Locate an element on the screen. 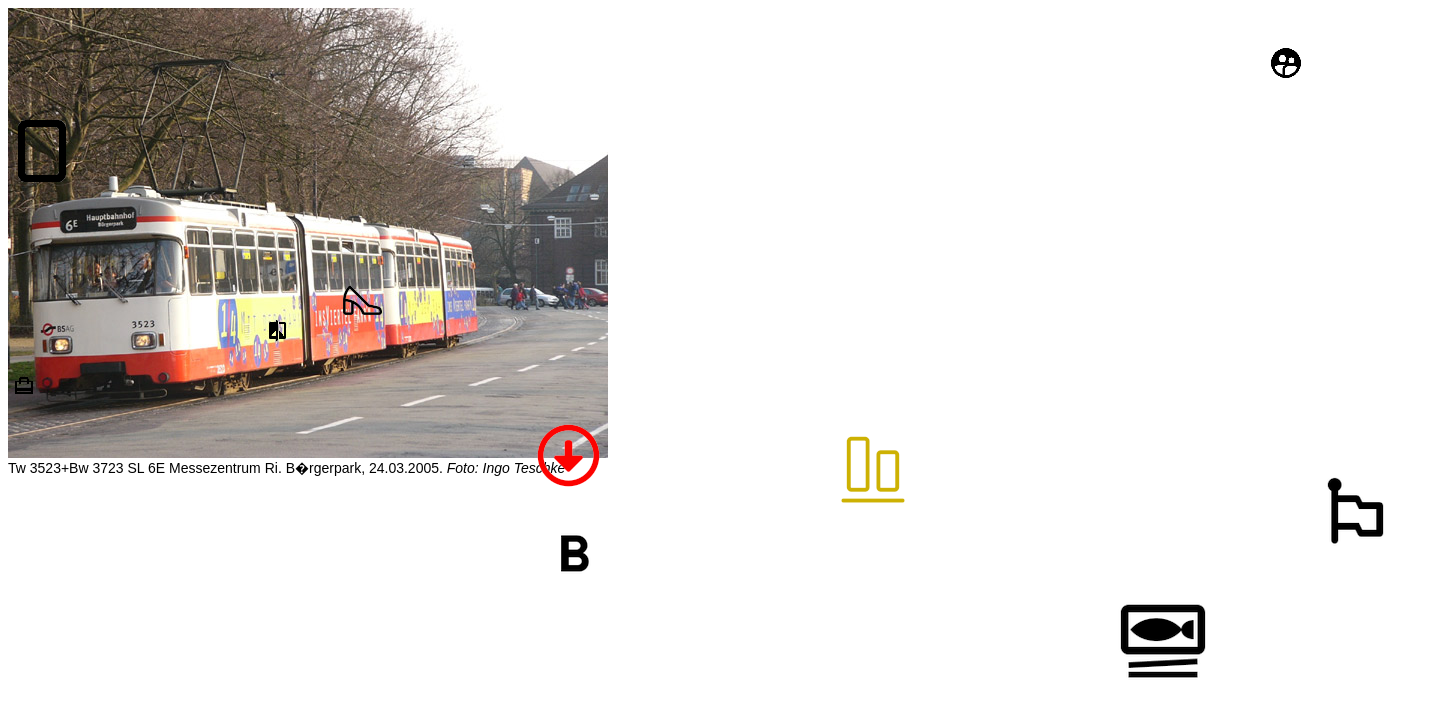 The image size is (1440, 720). compare two images side by side is located at coordinates (277, 330).